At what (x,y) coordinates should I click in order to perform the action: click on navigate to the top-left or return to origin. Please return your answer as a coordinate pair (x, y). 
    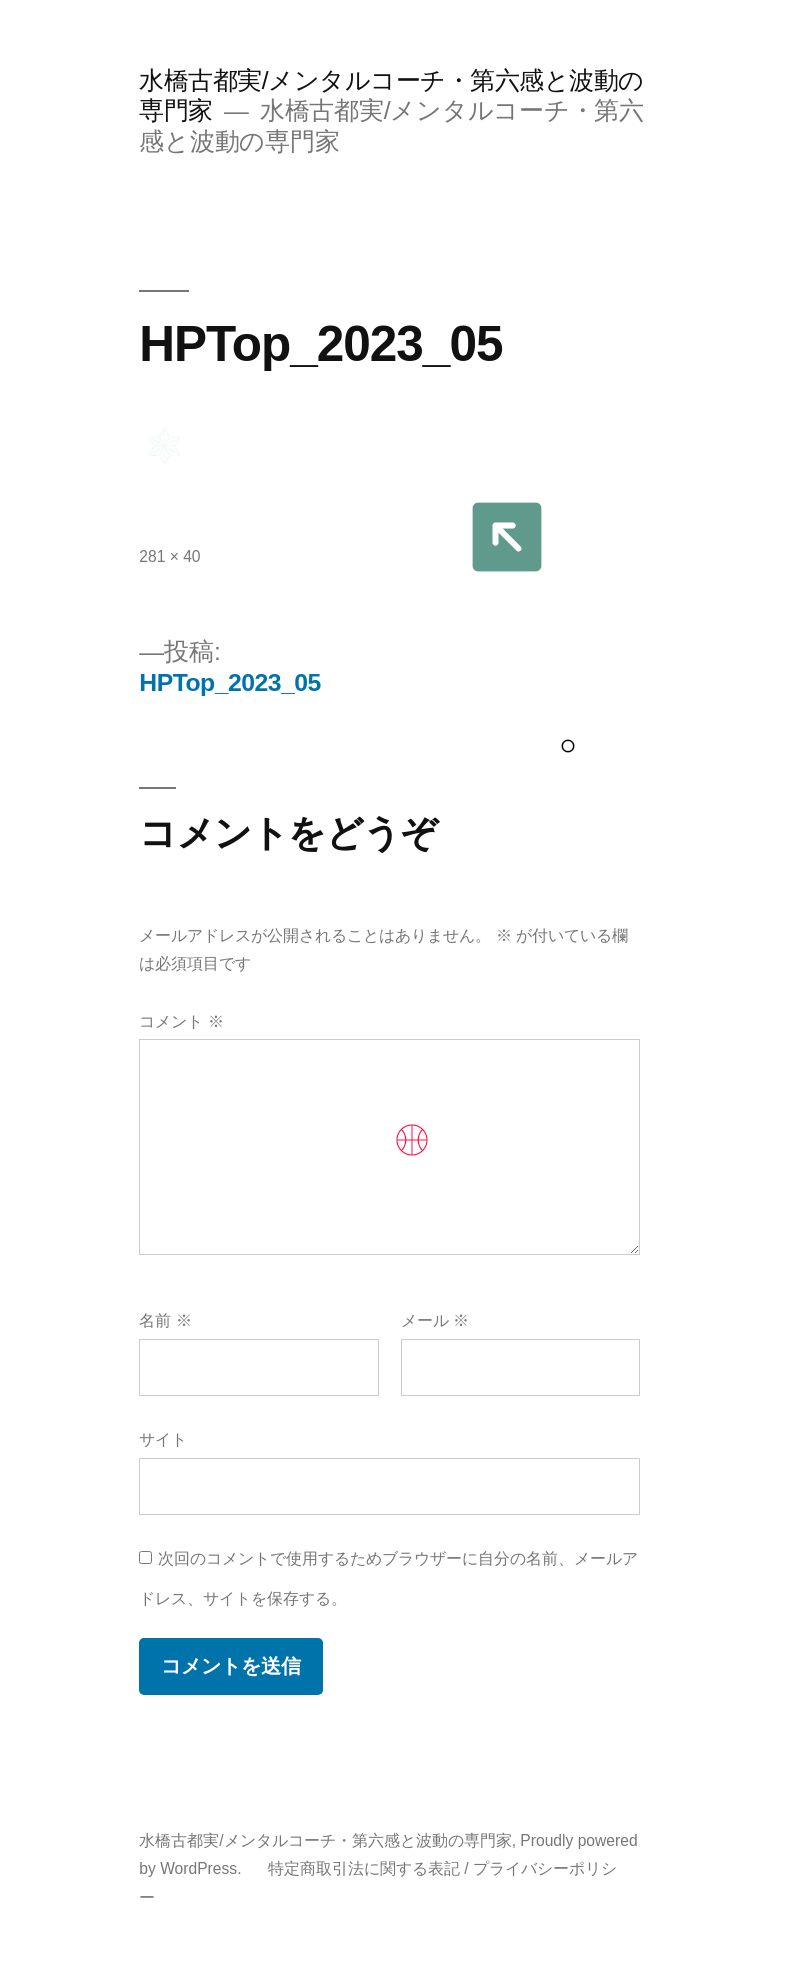
    Looking at the image, I should click on (507, 537).